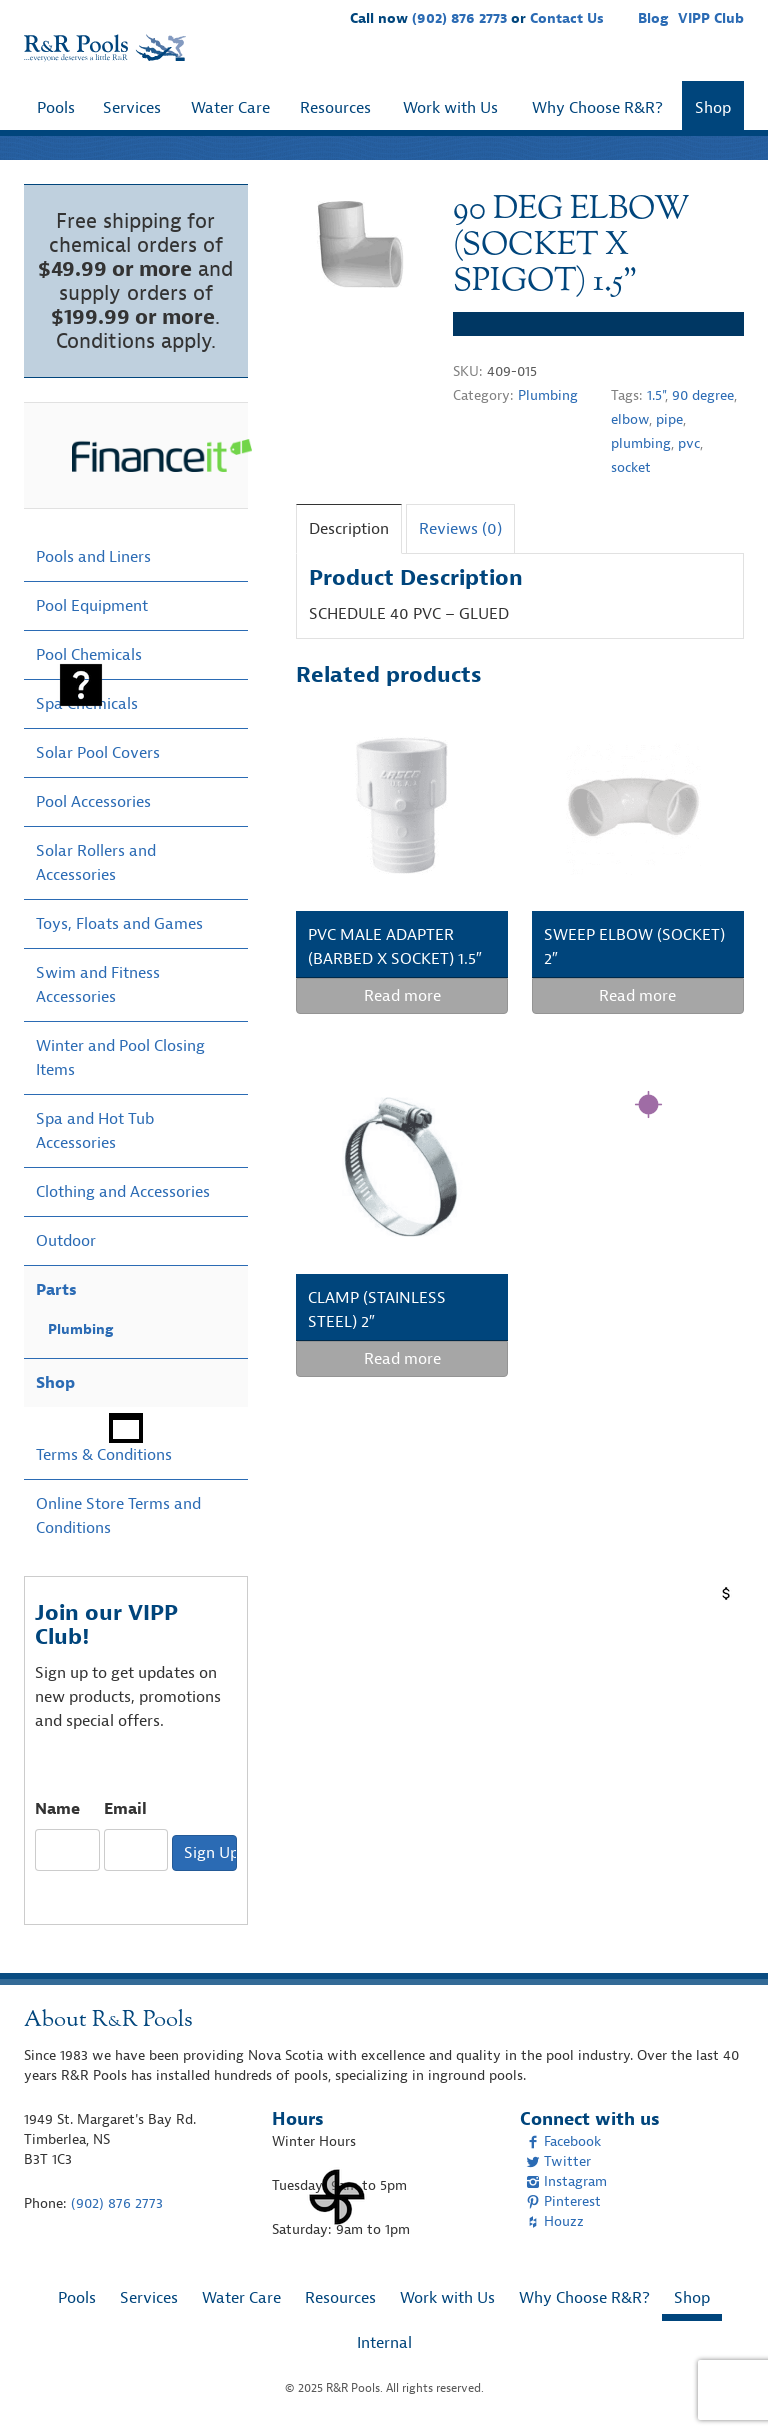 This screenshot has height=2434, width=768. What do you see at coordinates (126, 1428) in the screenshot?
I see `open a web page or browser window` at bounding box center [126, 1428].